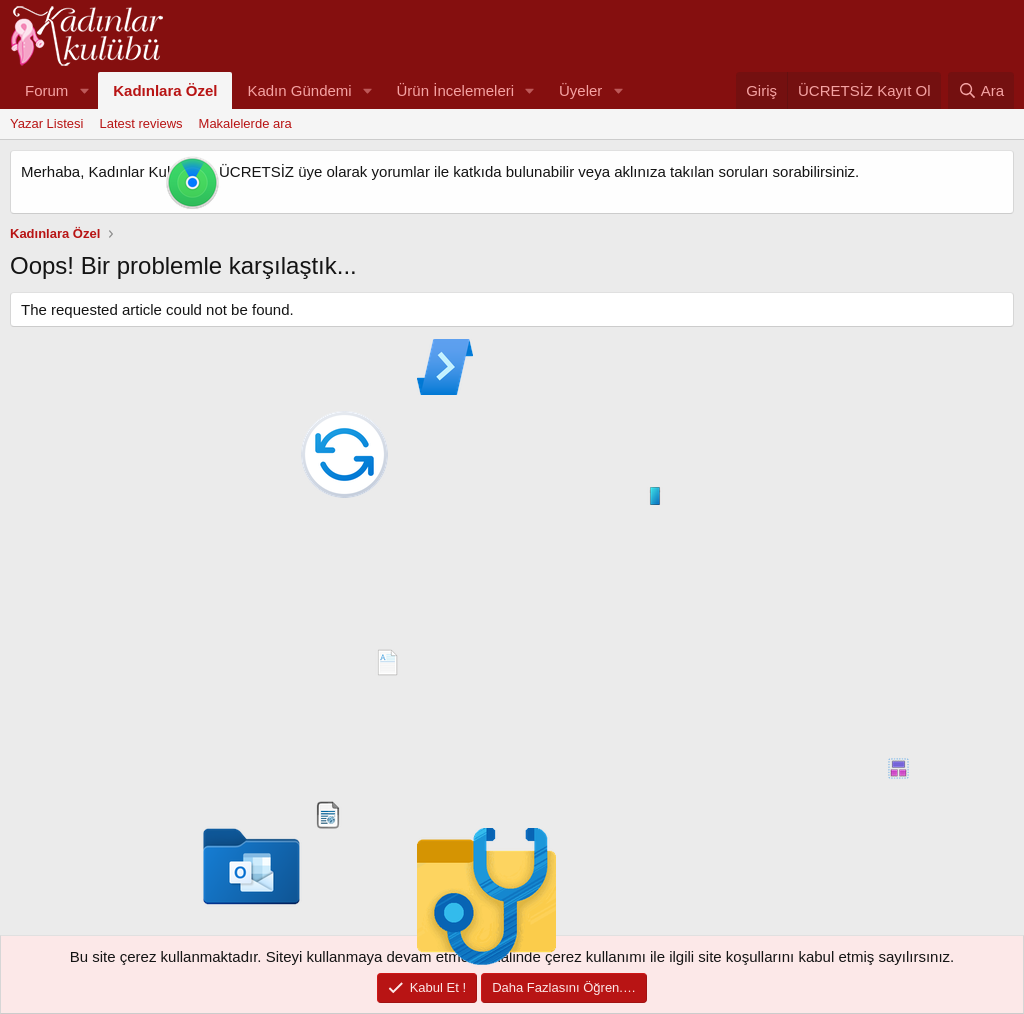 This screenshot has width=1024, height=1014. I want to click on open folder containing microsoft outlook files, so click(251, 869).